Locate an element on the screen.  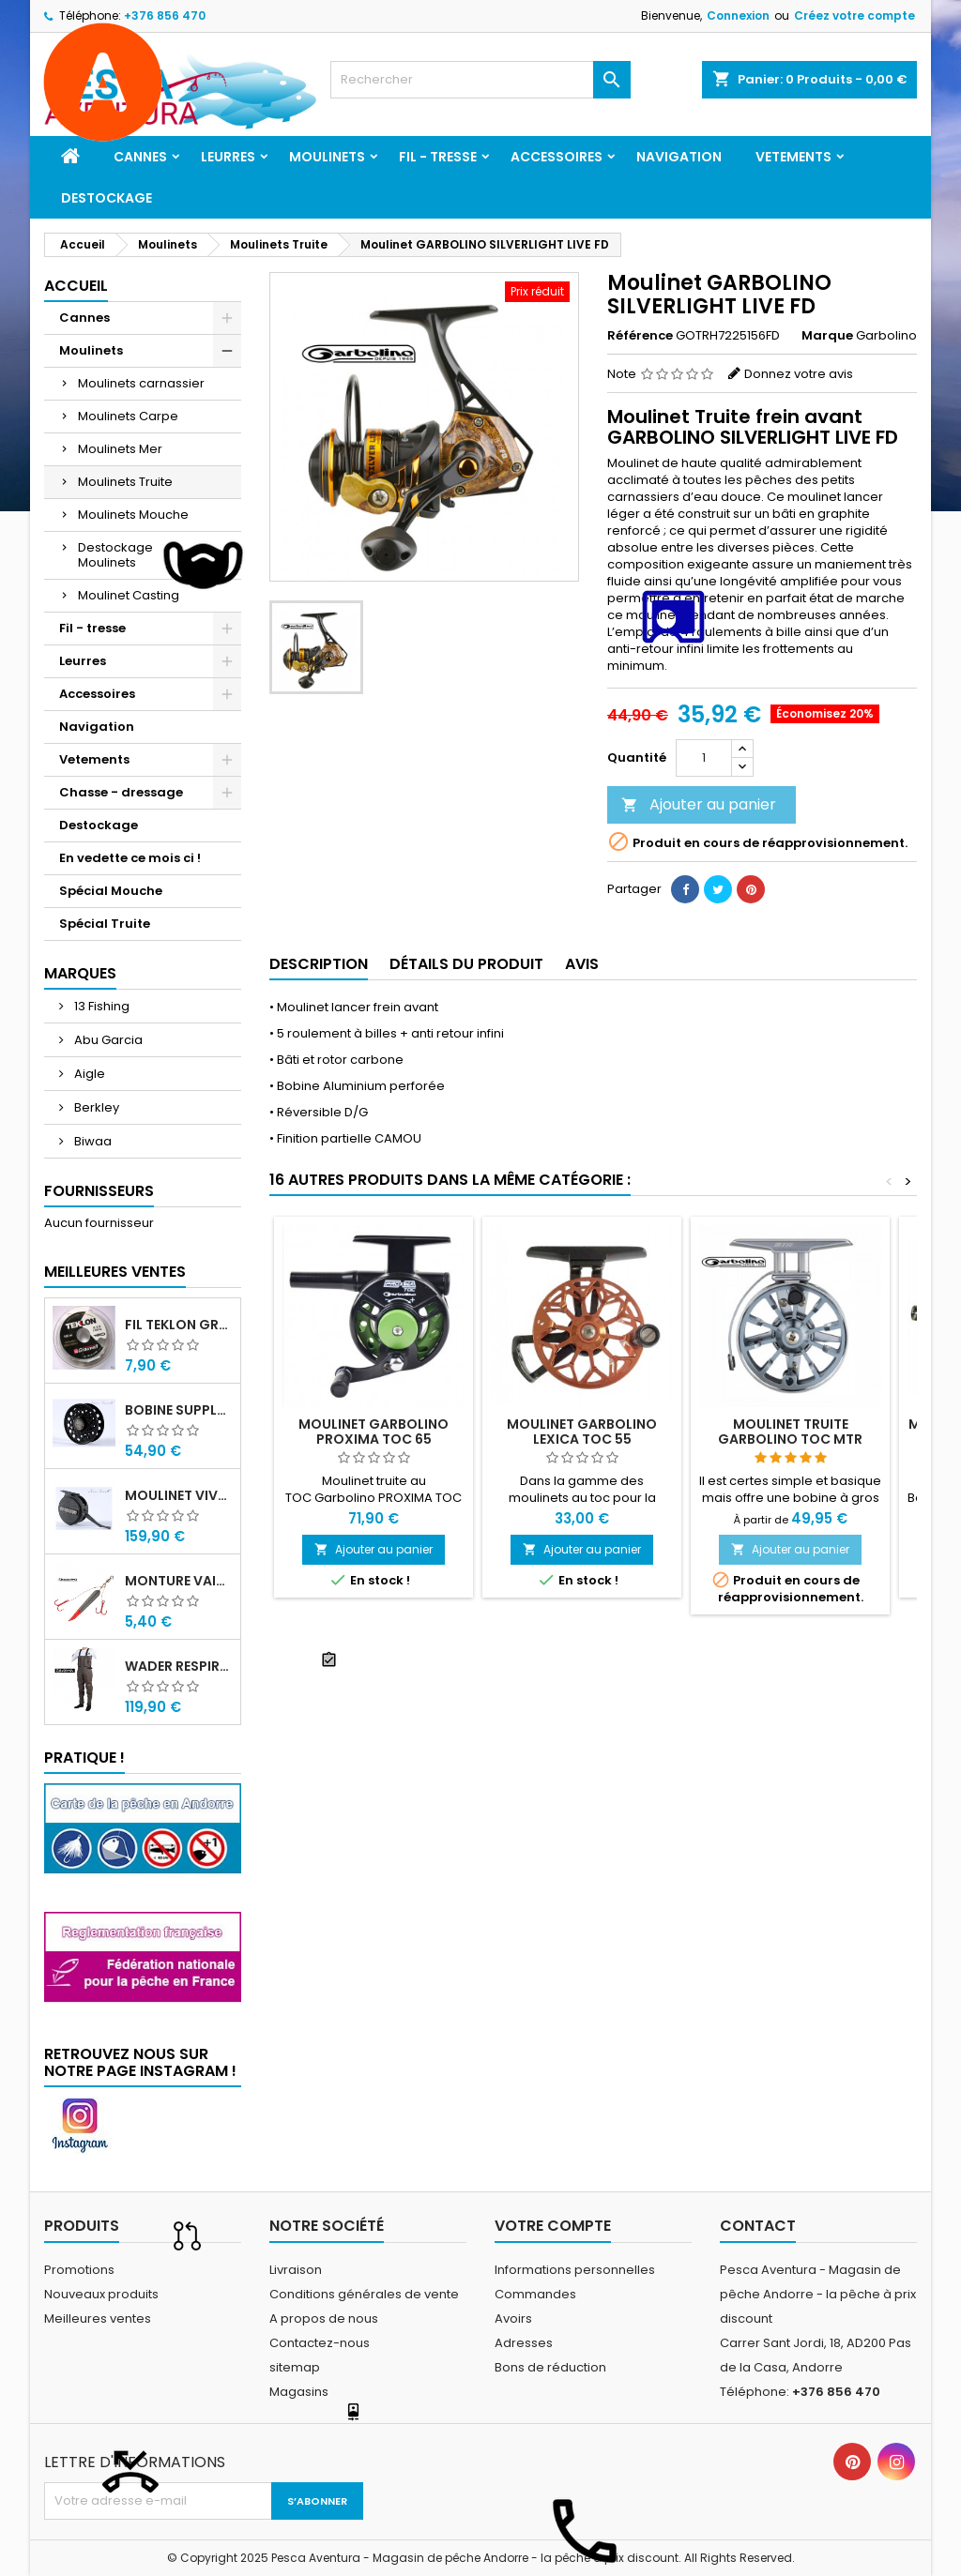
create a new pull request is located at coordinates (187, 2235).